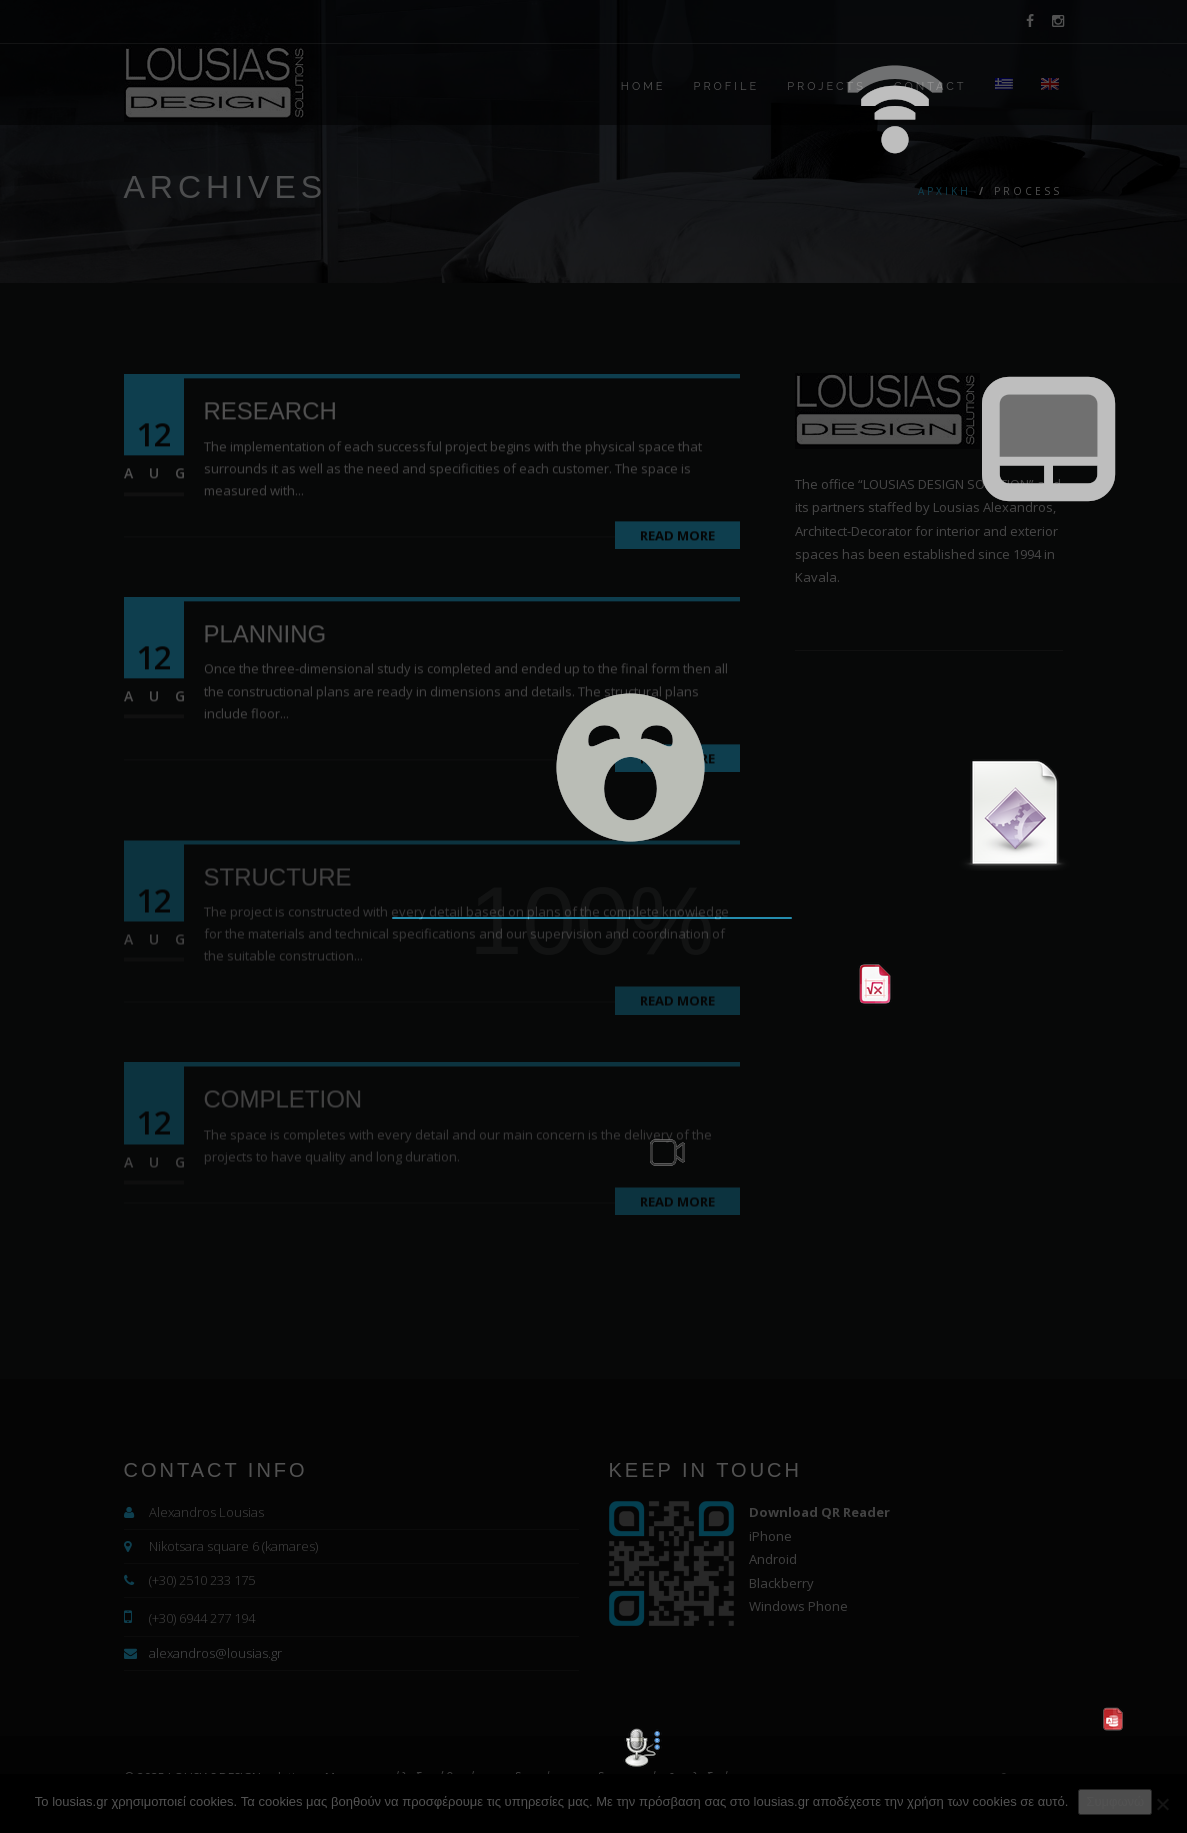  What do you see at coordinates (875, 984) in the screenshot?
I see `libreoffice math formula template file` at bounding box center [875, 984].